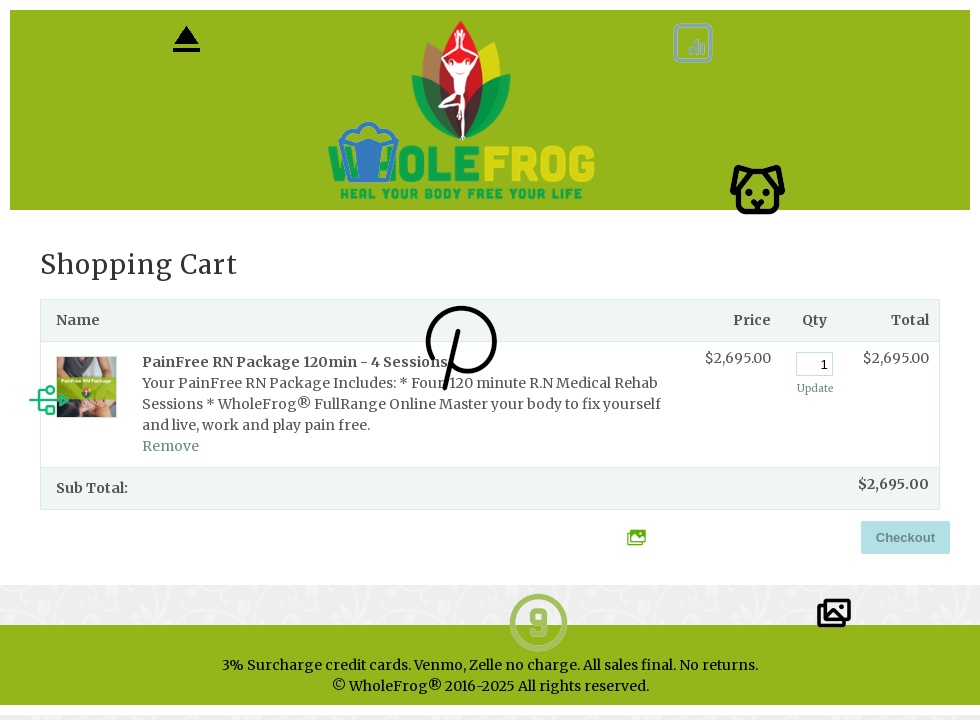 This screenshot has width=980, height=720. I want to click on align content to bottom-right corner, so click(693, 43).